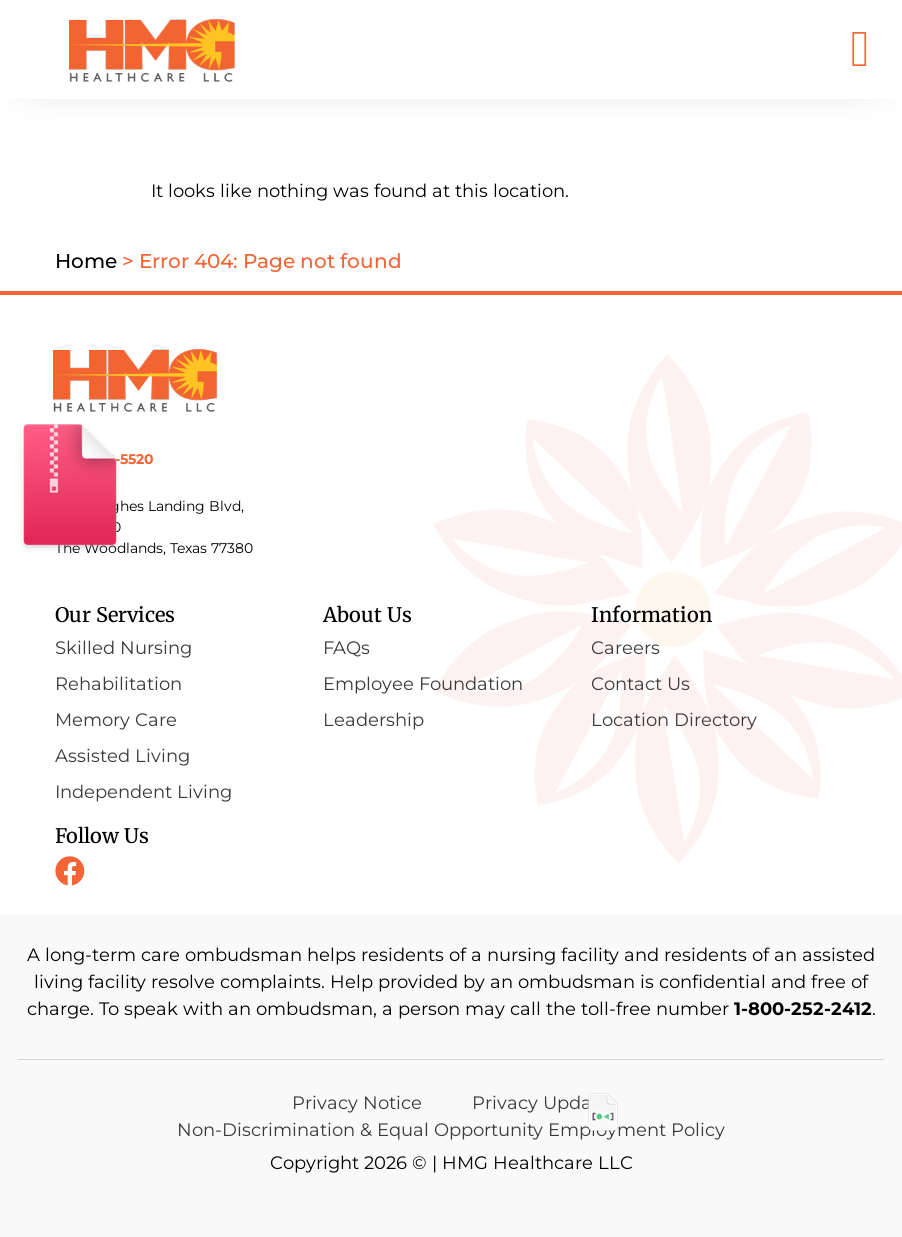 The image size is (902, 1237). Describe the element at coordinates (603, 1112) in the screenshot. I see `a systemd unit configuration file` at that location.